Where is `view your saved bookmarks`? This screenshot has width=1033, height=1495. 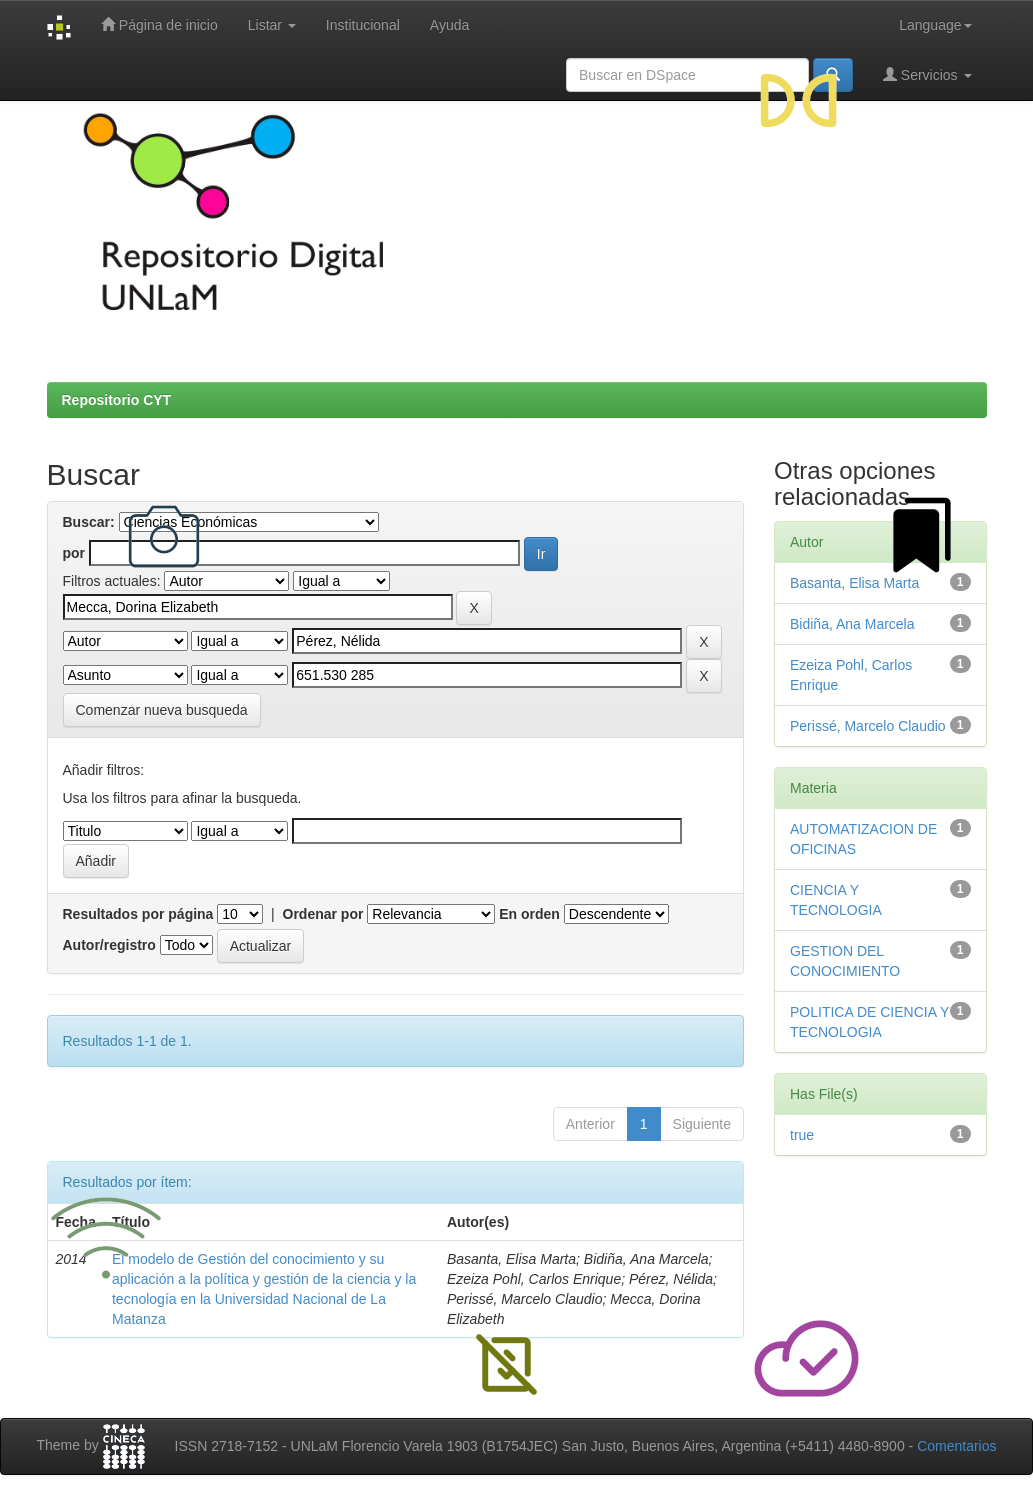 view your saved bookmarks is located at coordinates (922, 535).